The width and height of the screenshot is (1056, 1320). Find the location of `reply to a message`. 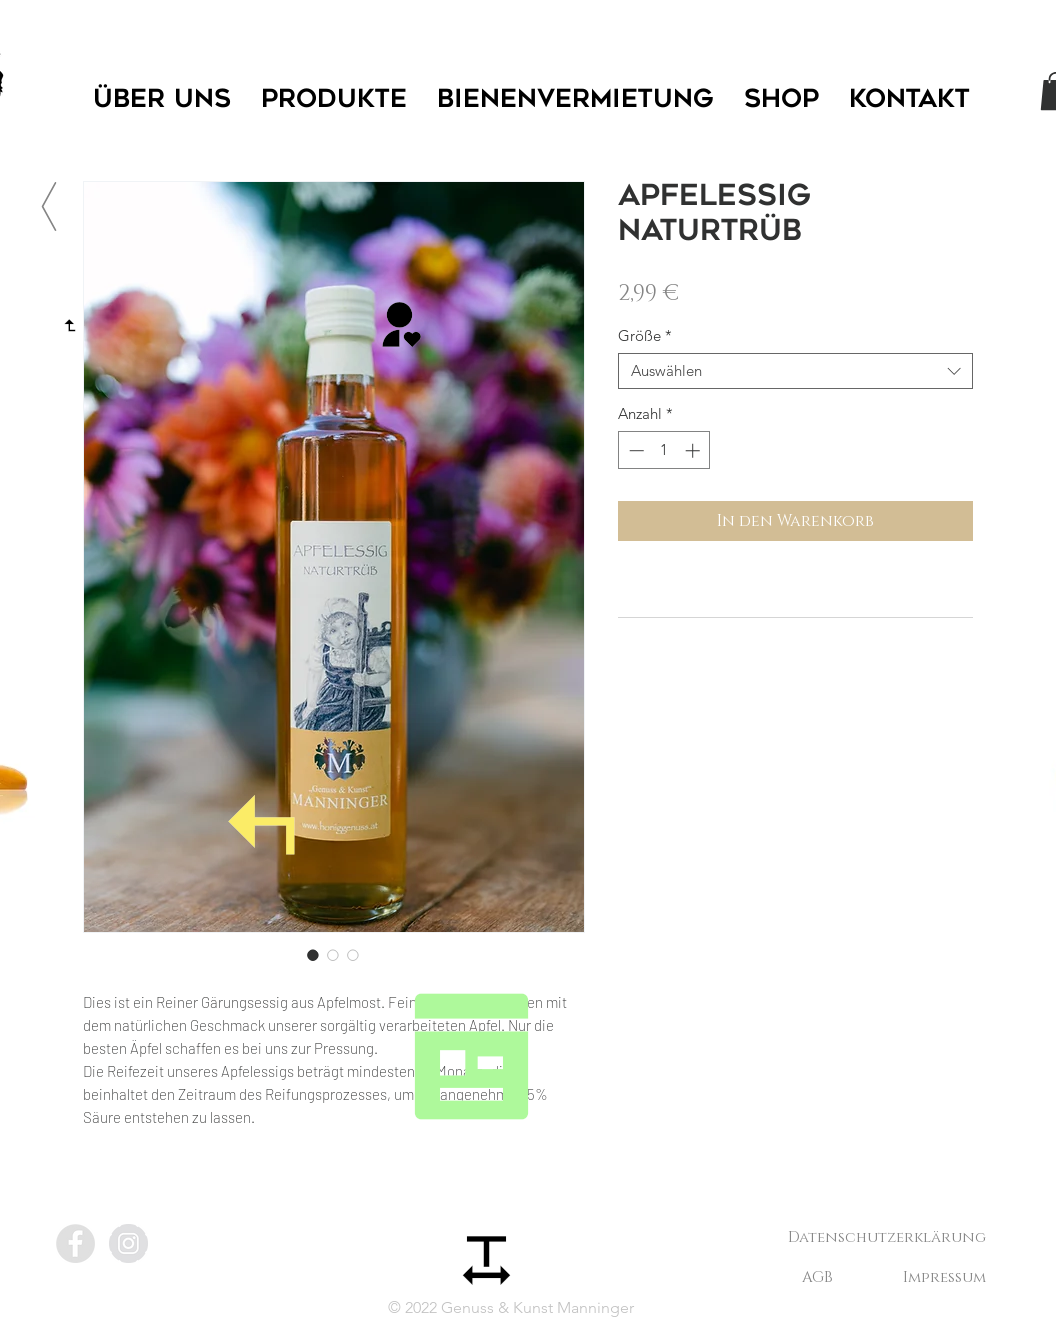

reply to a message is located at coordinates (265, 825).